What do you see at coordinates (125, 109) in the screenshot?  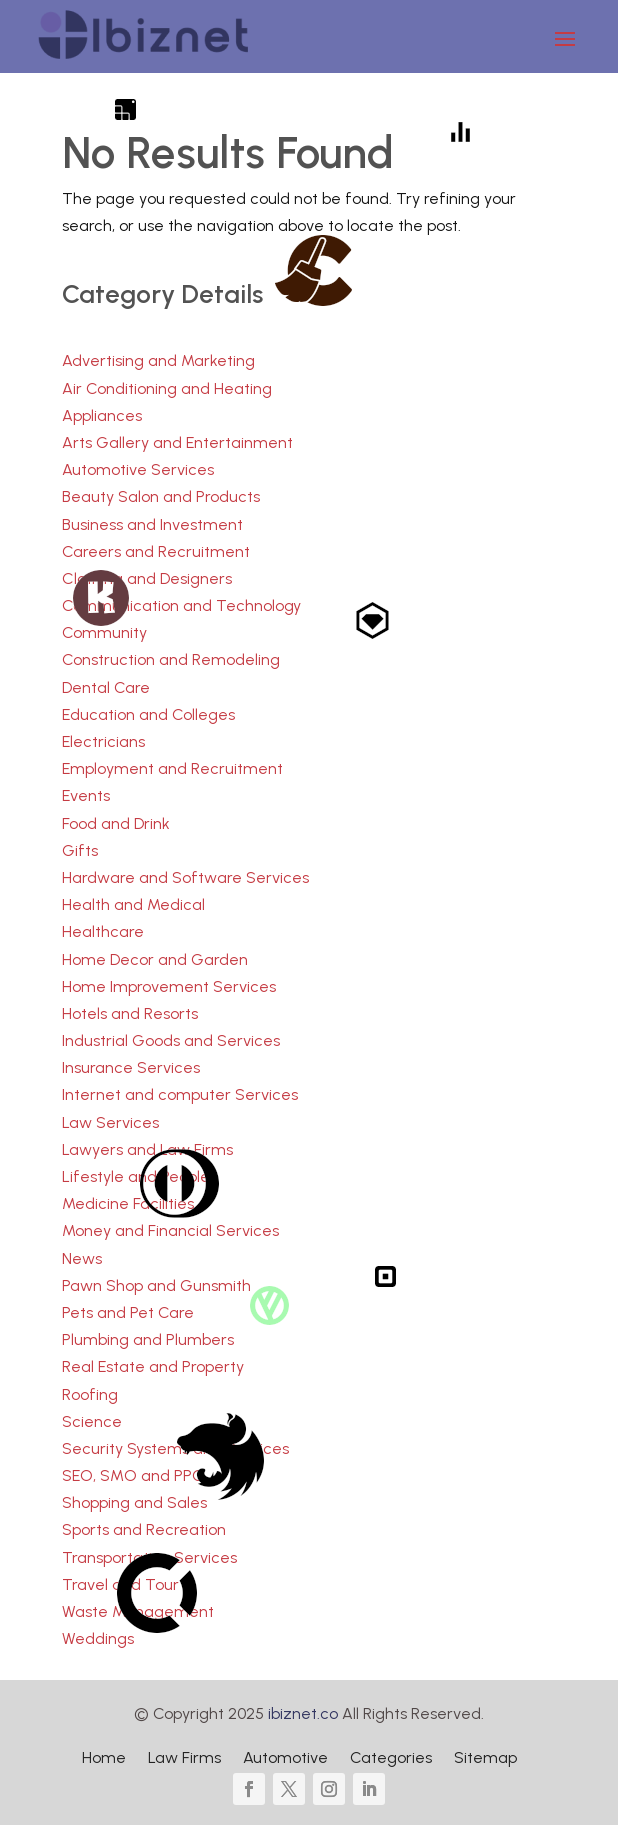 I see `LVGL graphics library logo` at bounding box center [125, 109].